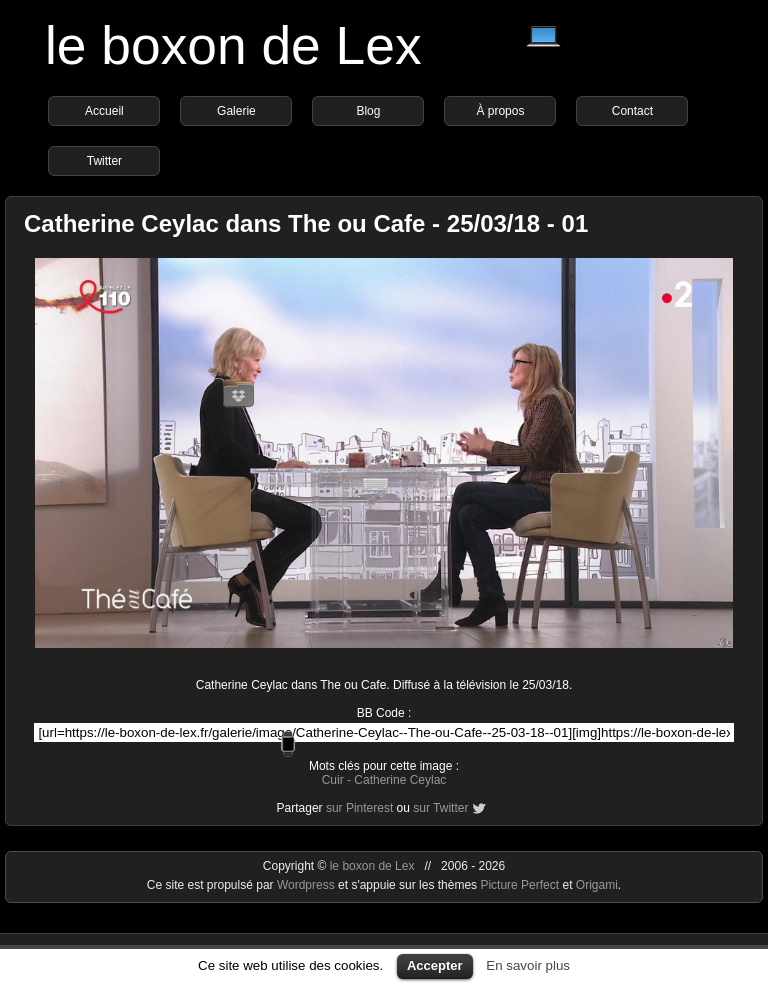 The image size is (768, 984). I want to click on indicates bluetooth keyboard connected, so click(375, 484).